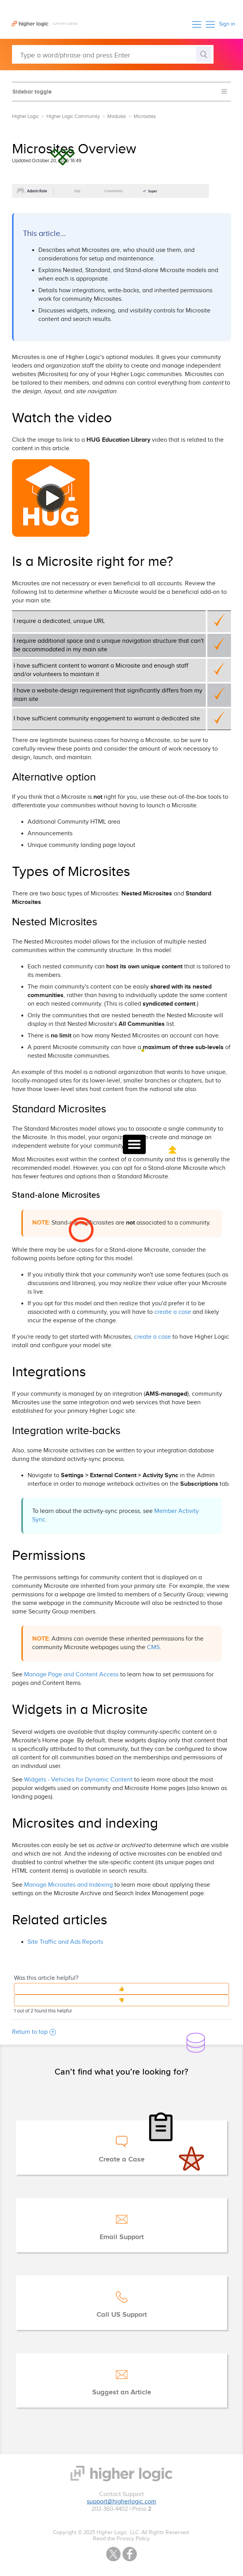 The image size is (243, 2576). What do you see at coordinates (161, 2127) in the screenshot?
I see `view clipboard contents` at bounding box center [161, 2127].